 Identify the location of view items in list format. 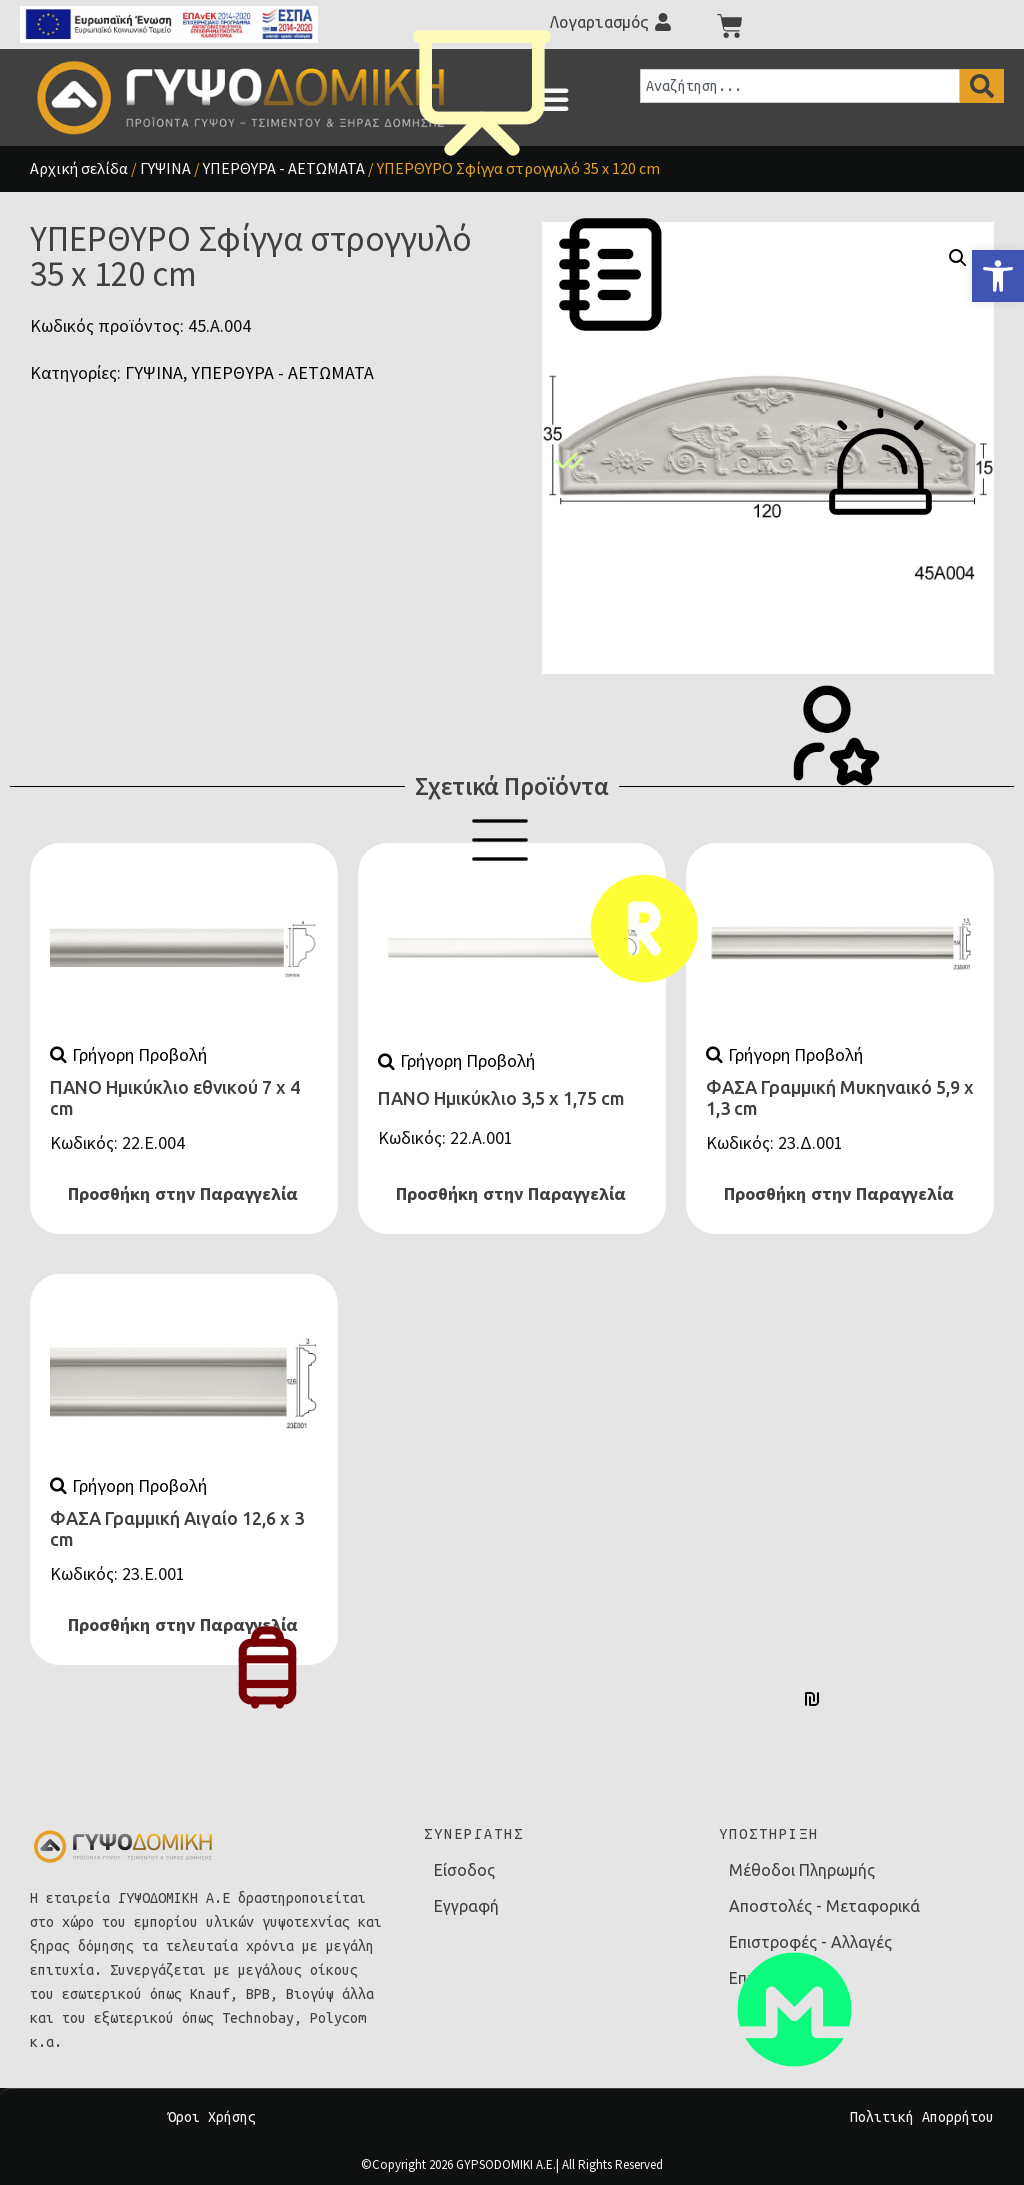
(500, 840).